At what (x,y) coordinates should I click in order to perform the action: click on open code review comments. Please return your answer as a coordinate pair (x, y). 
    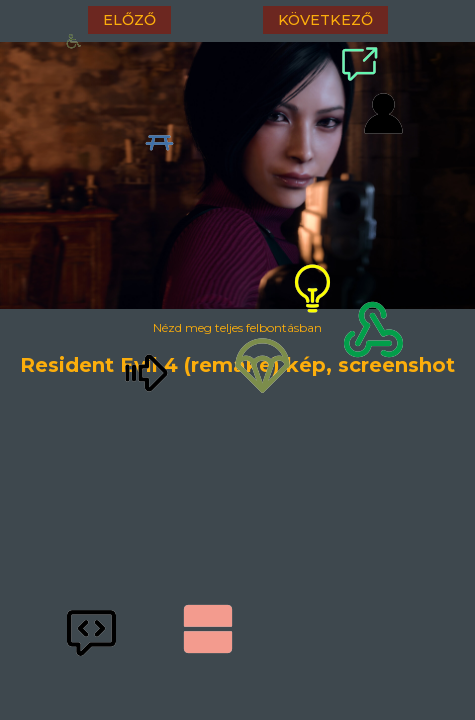
    Looking at the image, I should click on (91, 631).